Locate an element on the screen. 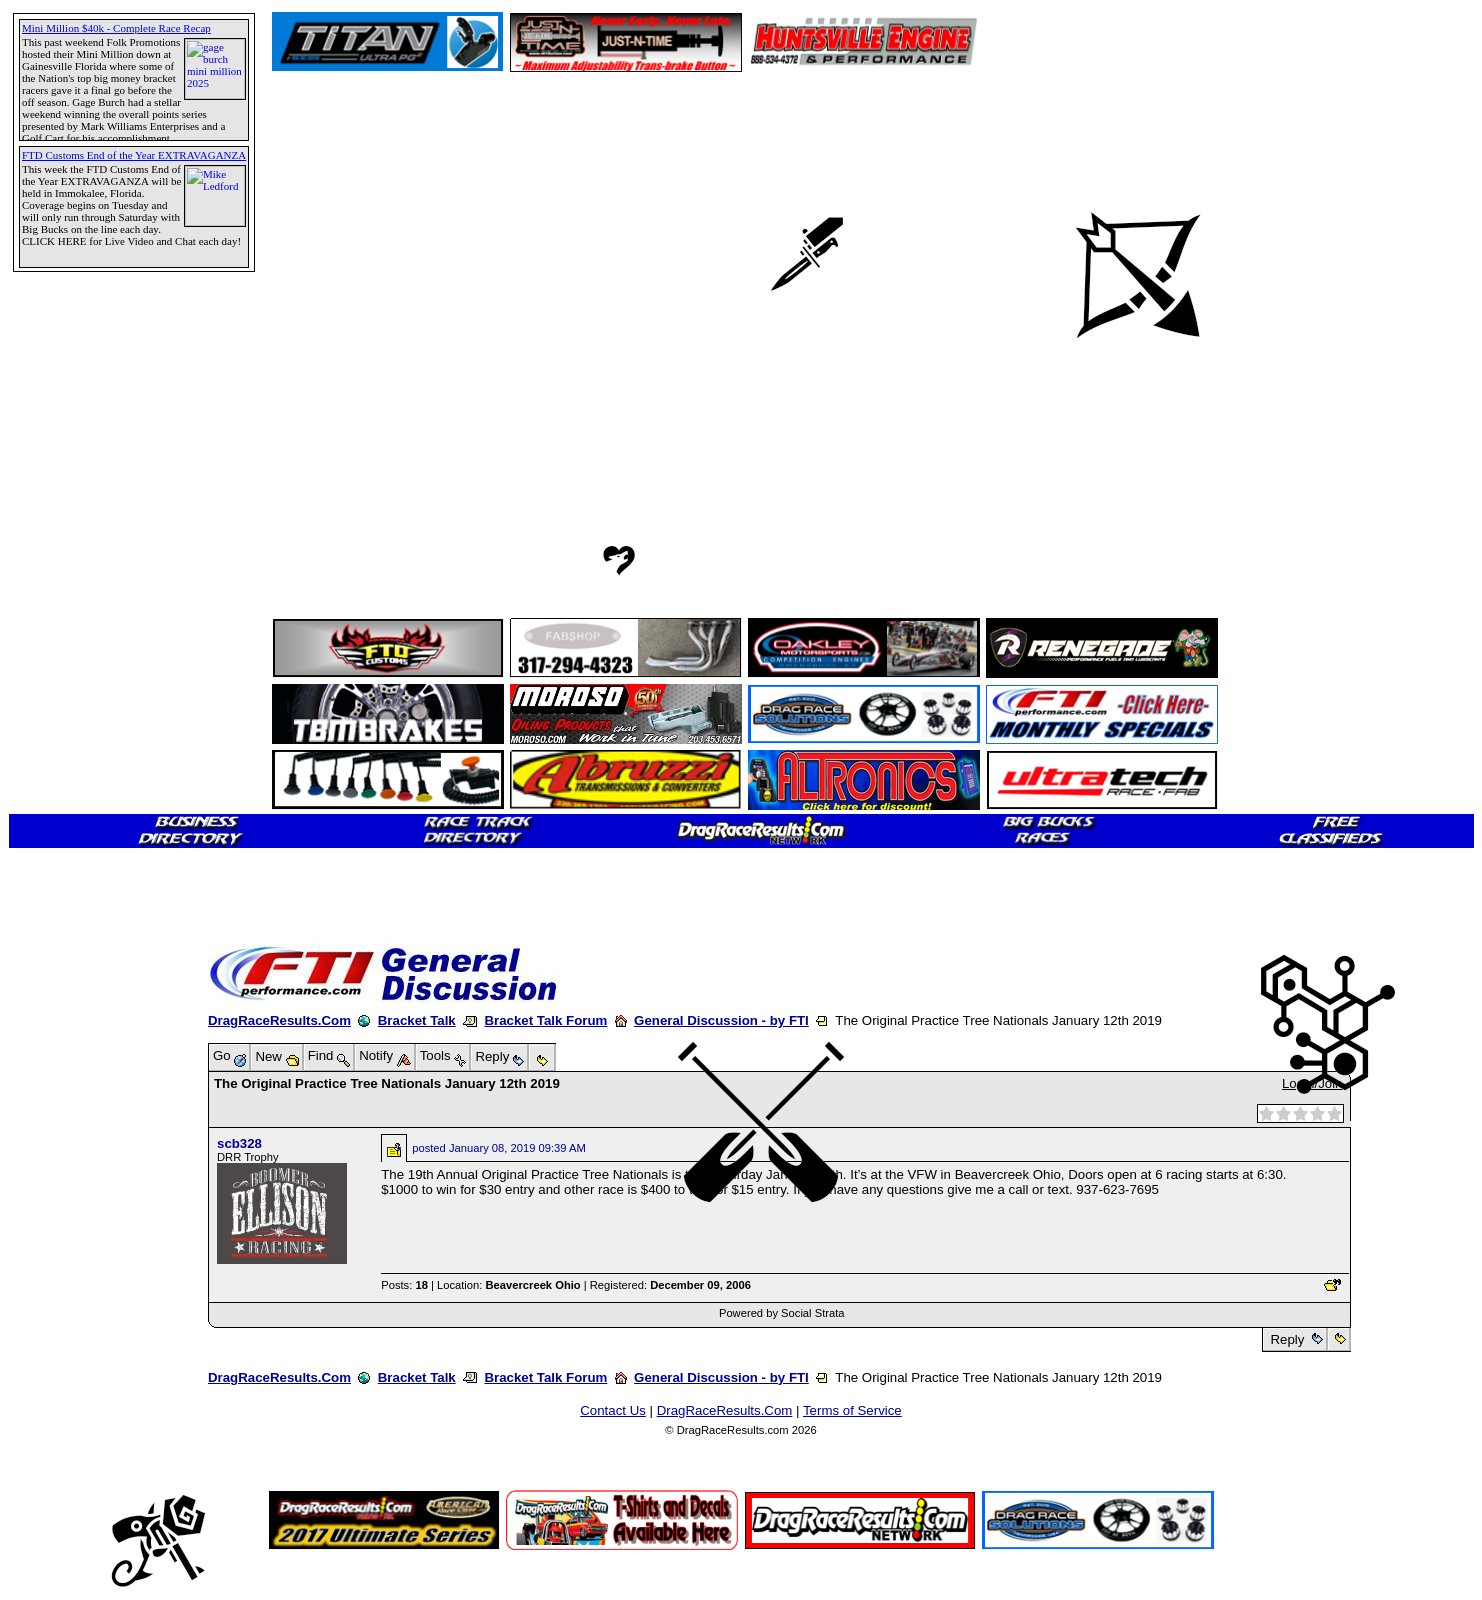  equip ranged weapon is located at coordinates (1137, 275).